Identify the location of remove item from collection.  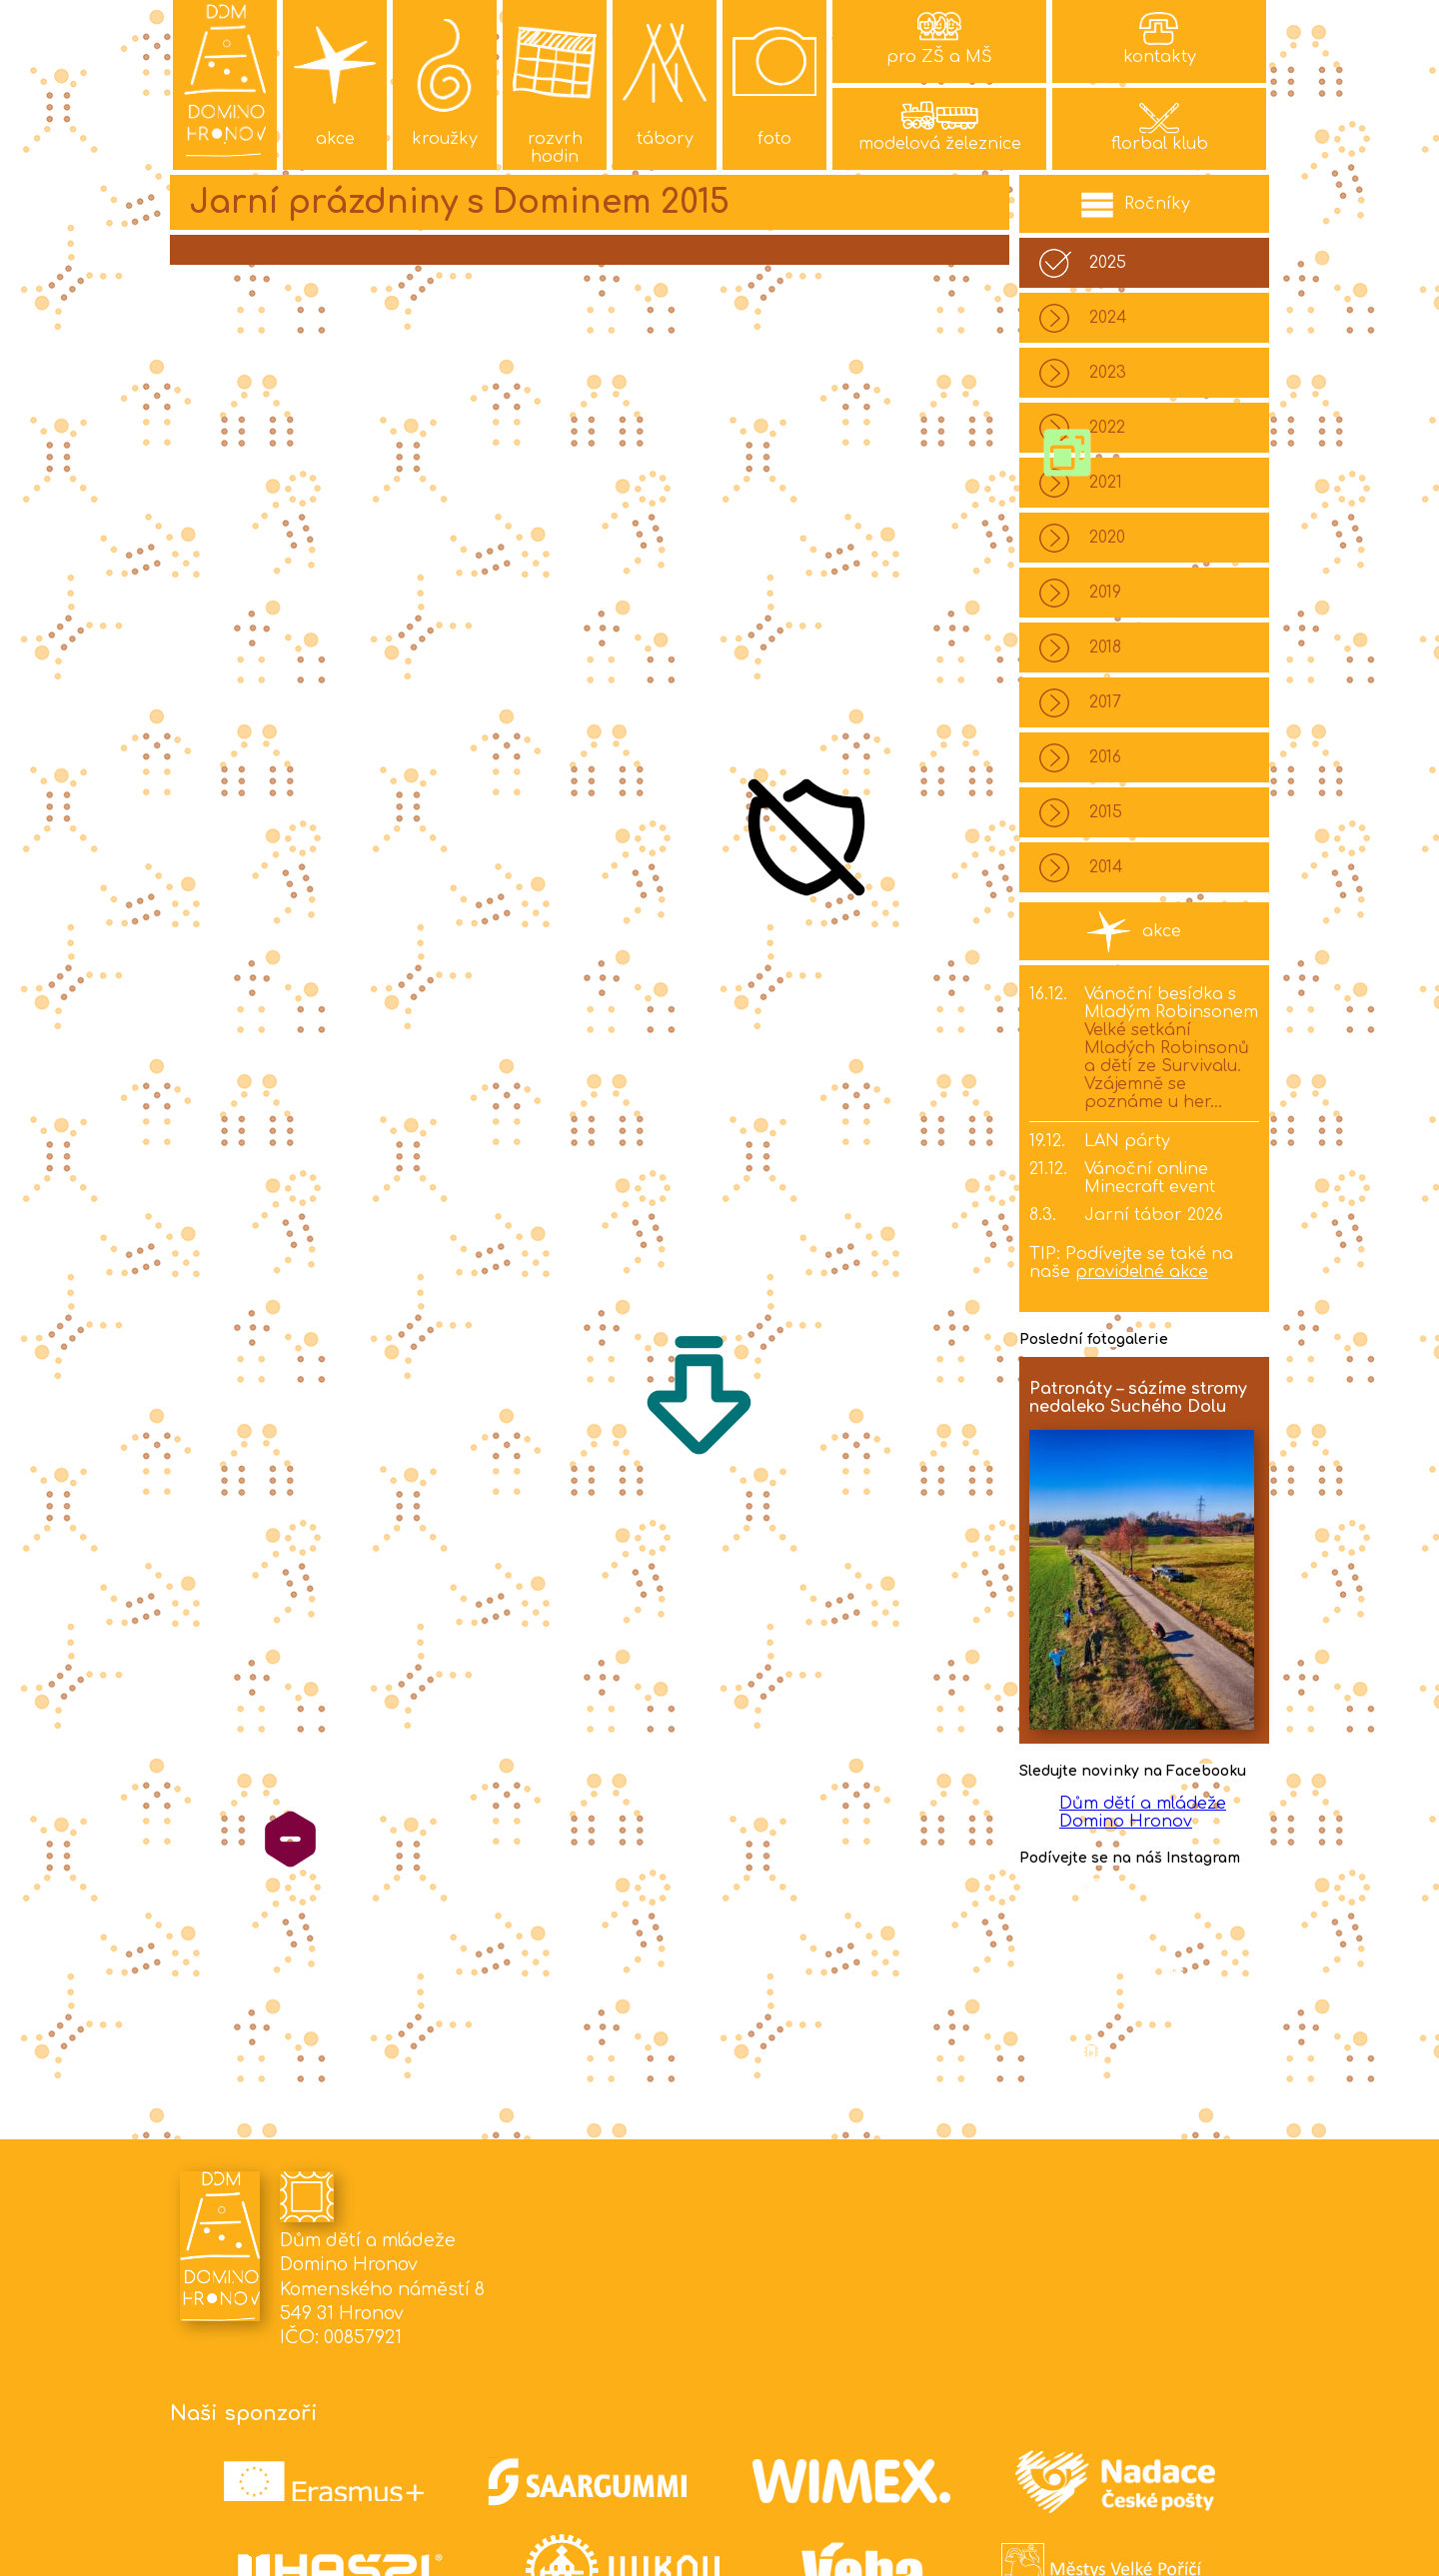
(290, 1839).